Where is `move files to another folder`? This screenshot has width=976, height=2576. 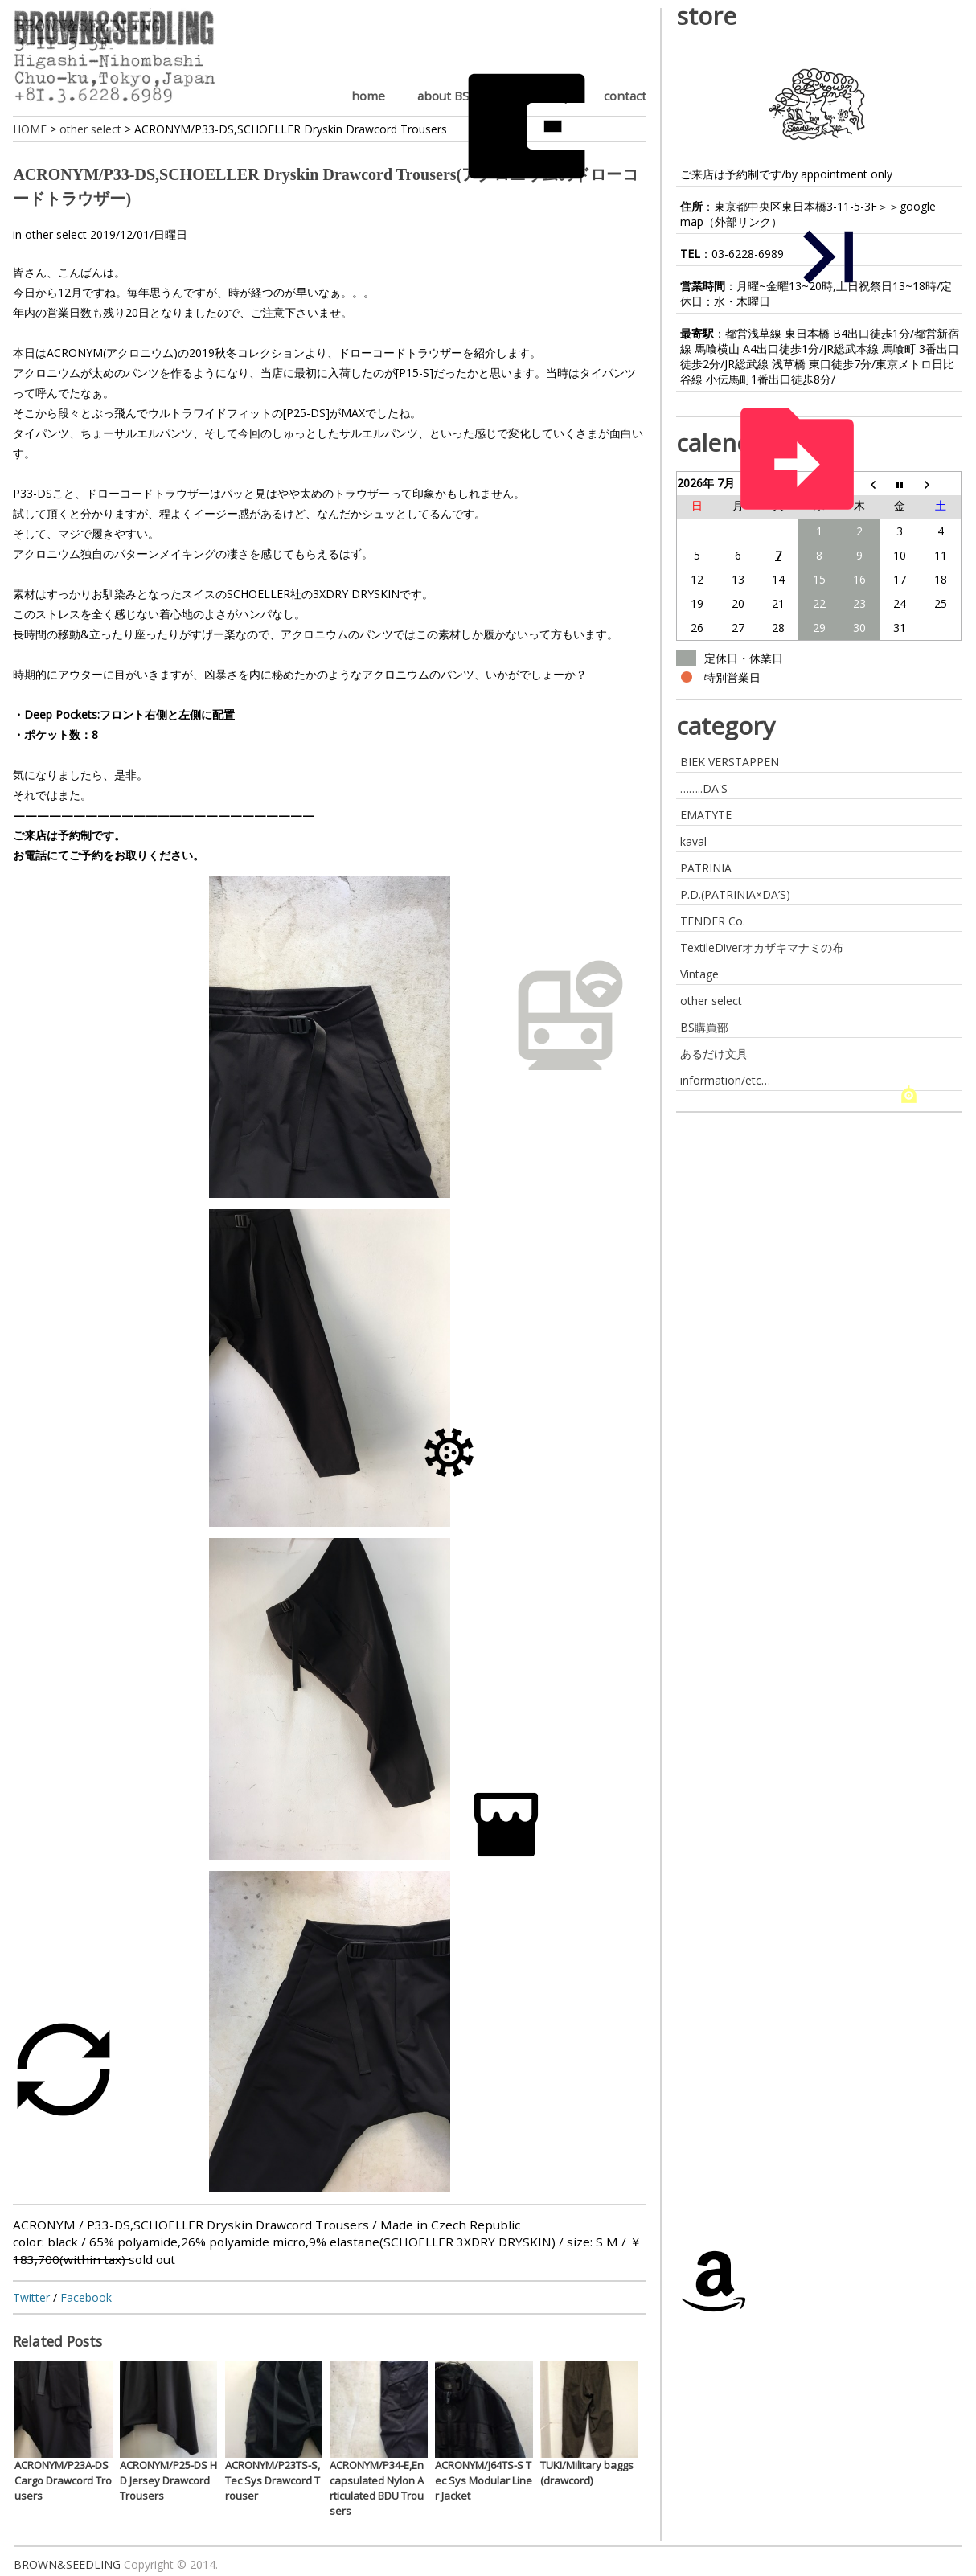
move files to another folder is located at coordinates (797, 458).